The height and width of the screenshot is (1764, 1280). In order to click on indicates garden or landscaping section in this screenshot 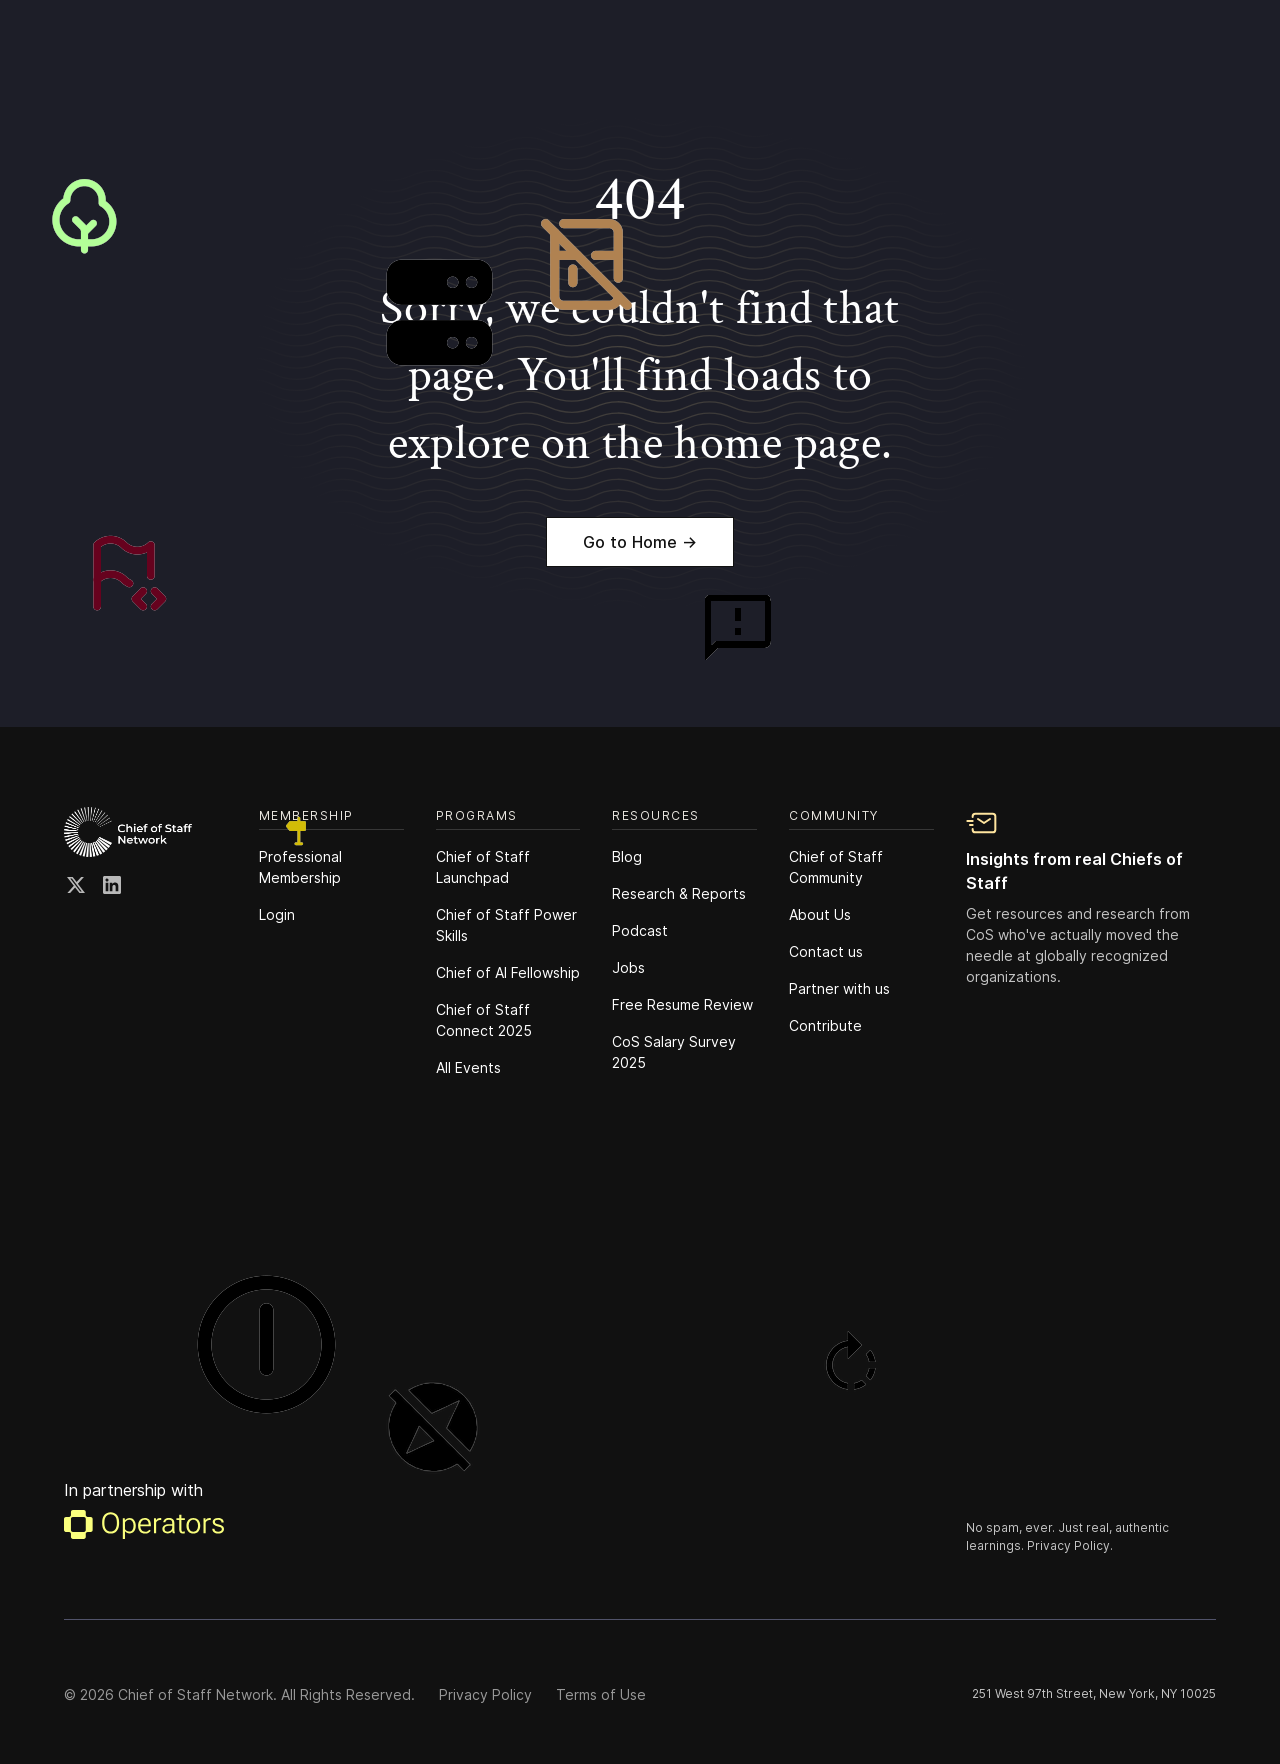, I will do `click(84, 214)`.